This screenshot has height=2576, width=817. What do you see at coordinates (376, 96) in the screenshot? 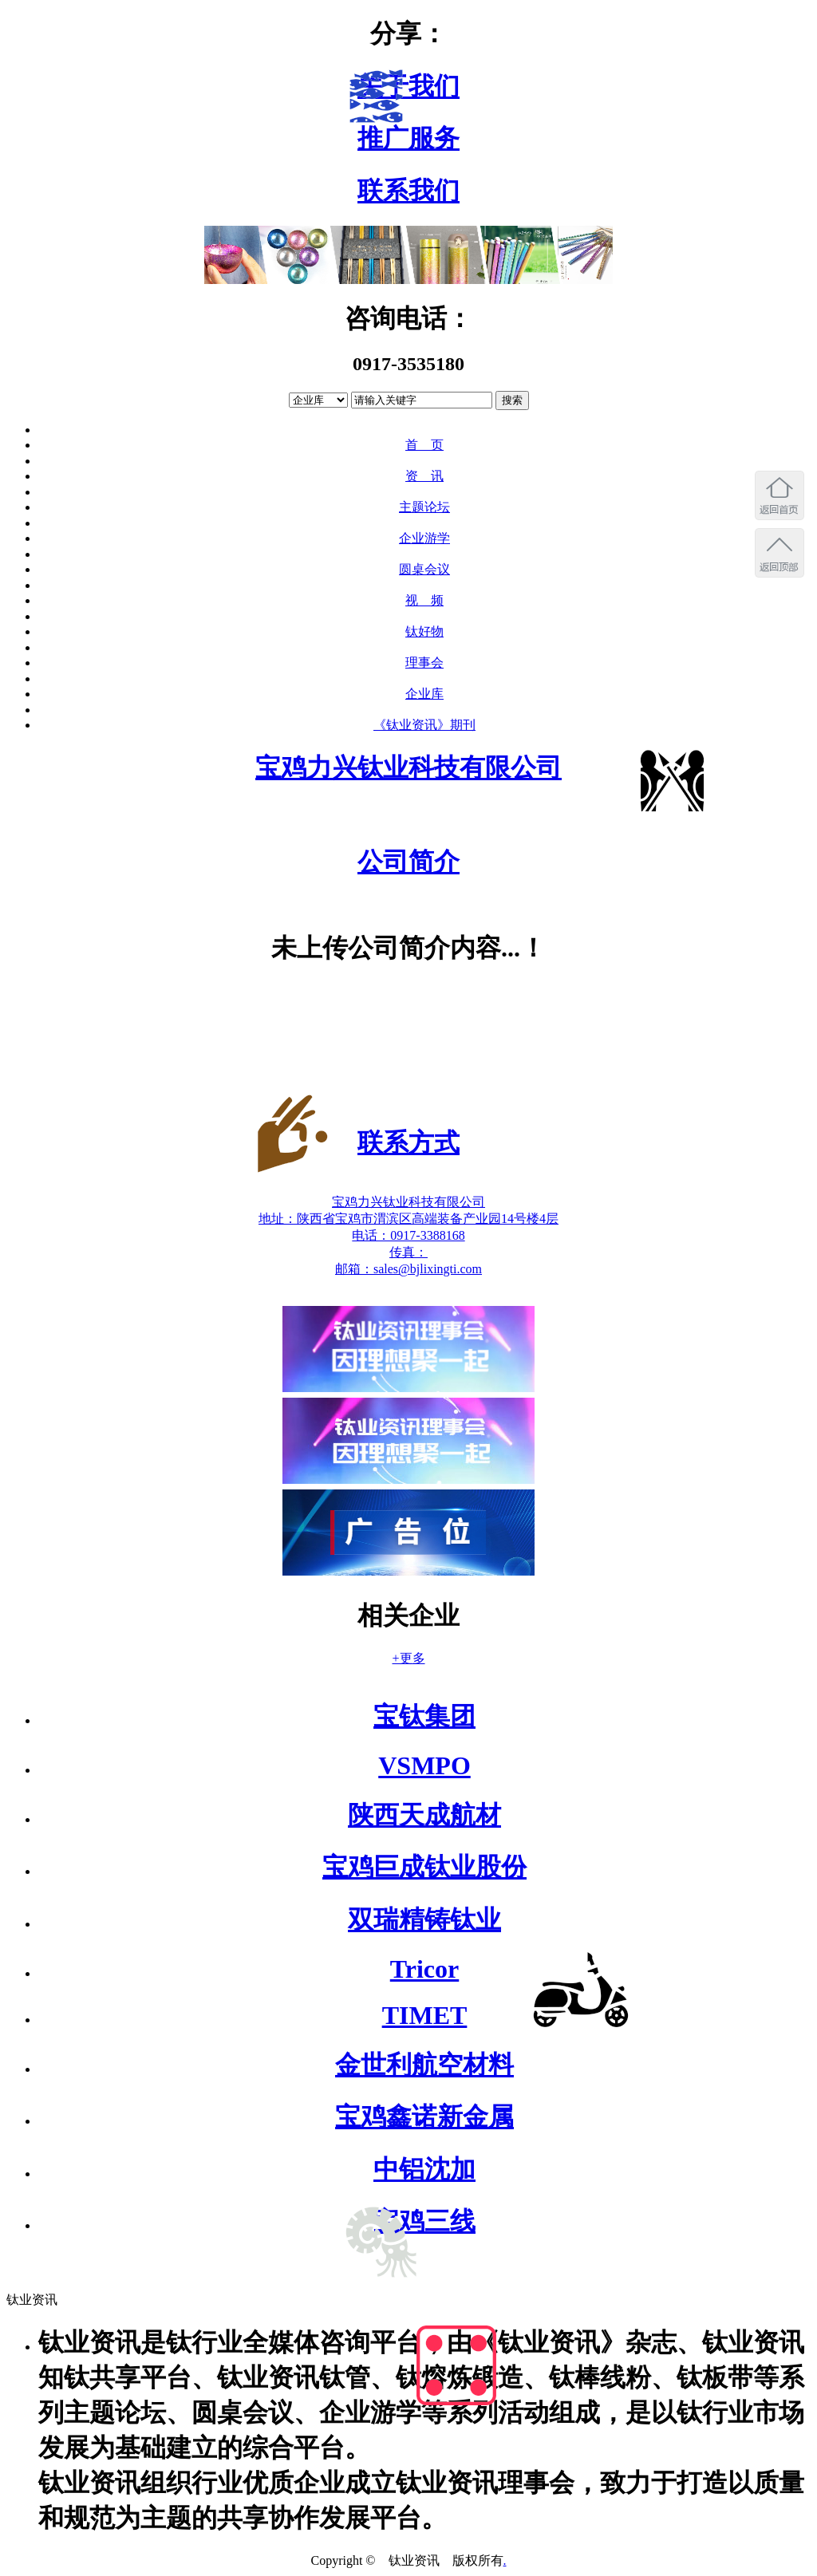
I see `indicates marine life or aquarium feature in a game` at bounding box center [376, 96].